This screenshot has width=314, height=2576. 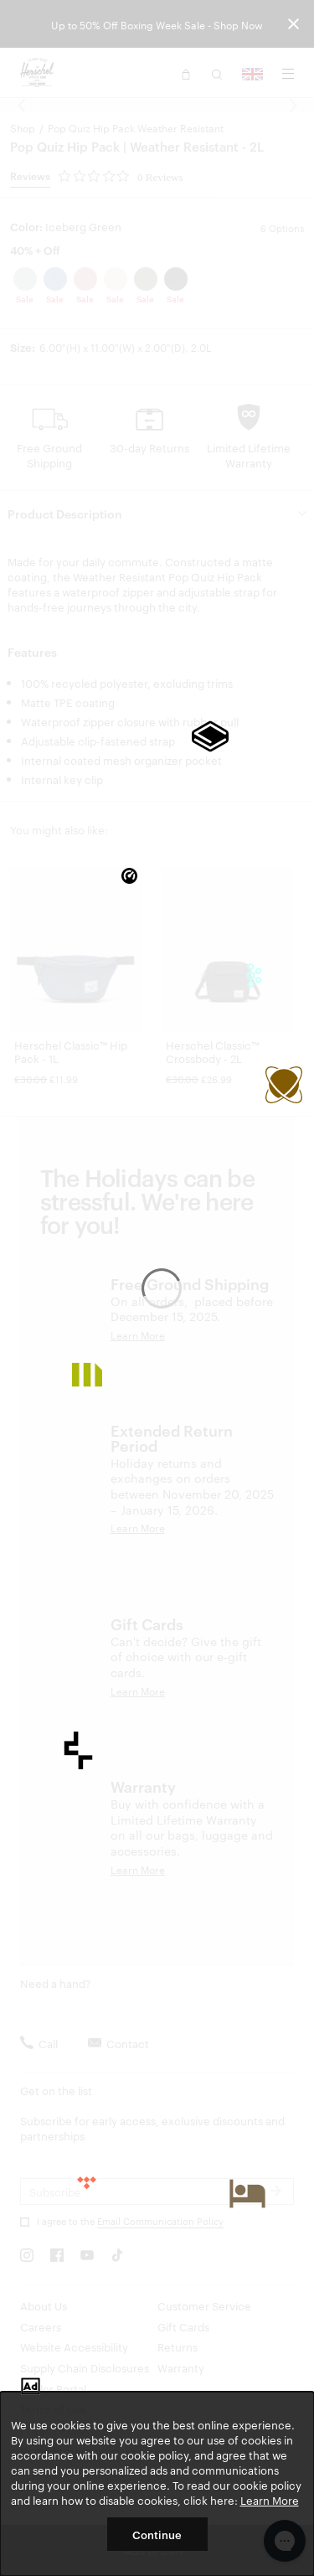 What do you see at coordinates (210, 736) in the screenshot?
I see `stackbit logo` at bounding box center [210, 736].